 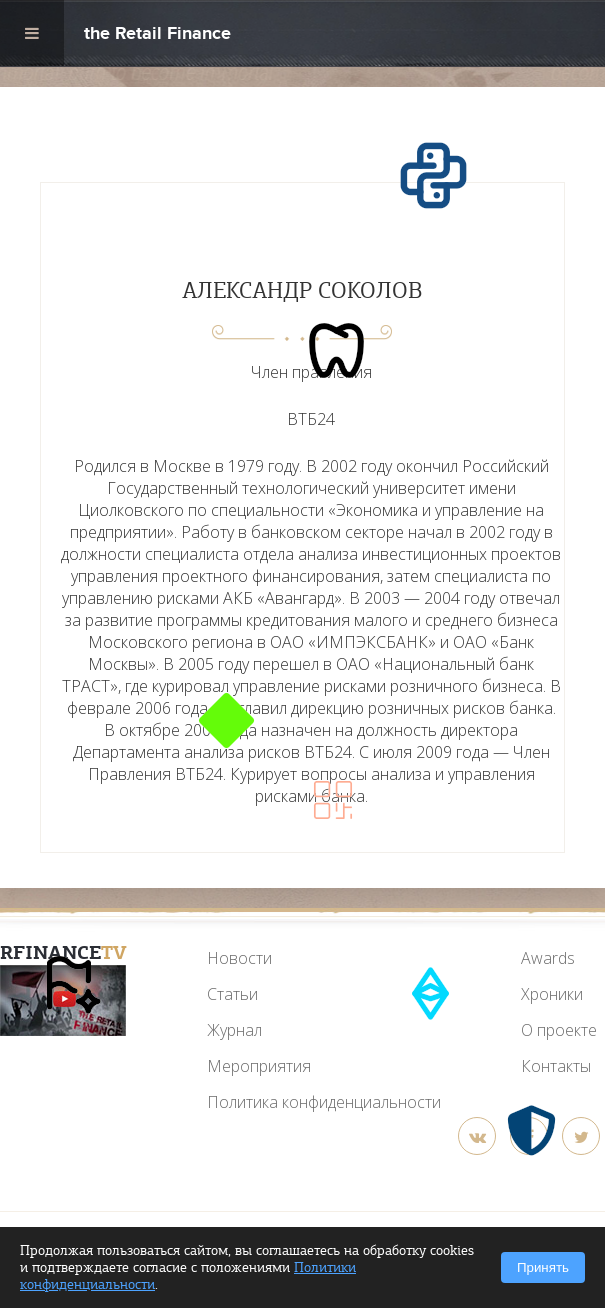 What do you see at coordinates (333, 800) in the screenshot?
I see `scan or generate a qr code` at bounding box center [333, 800].